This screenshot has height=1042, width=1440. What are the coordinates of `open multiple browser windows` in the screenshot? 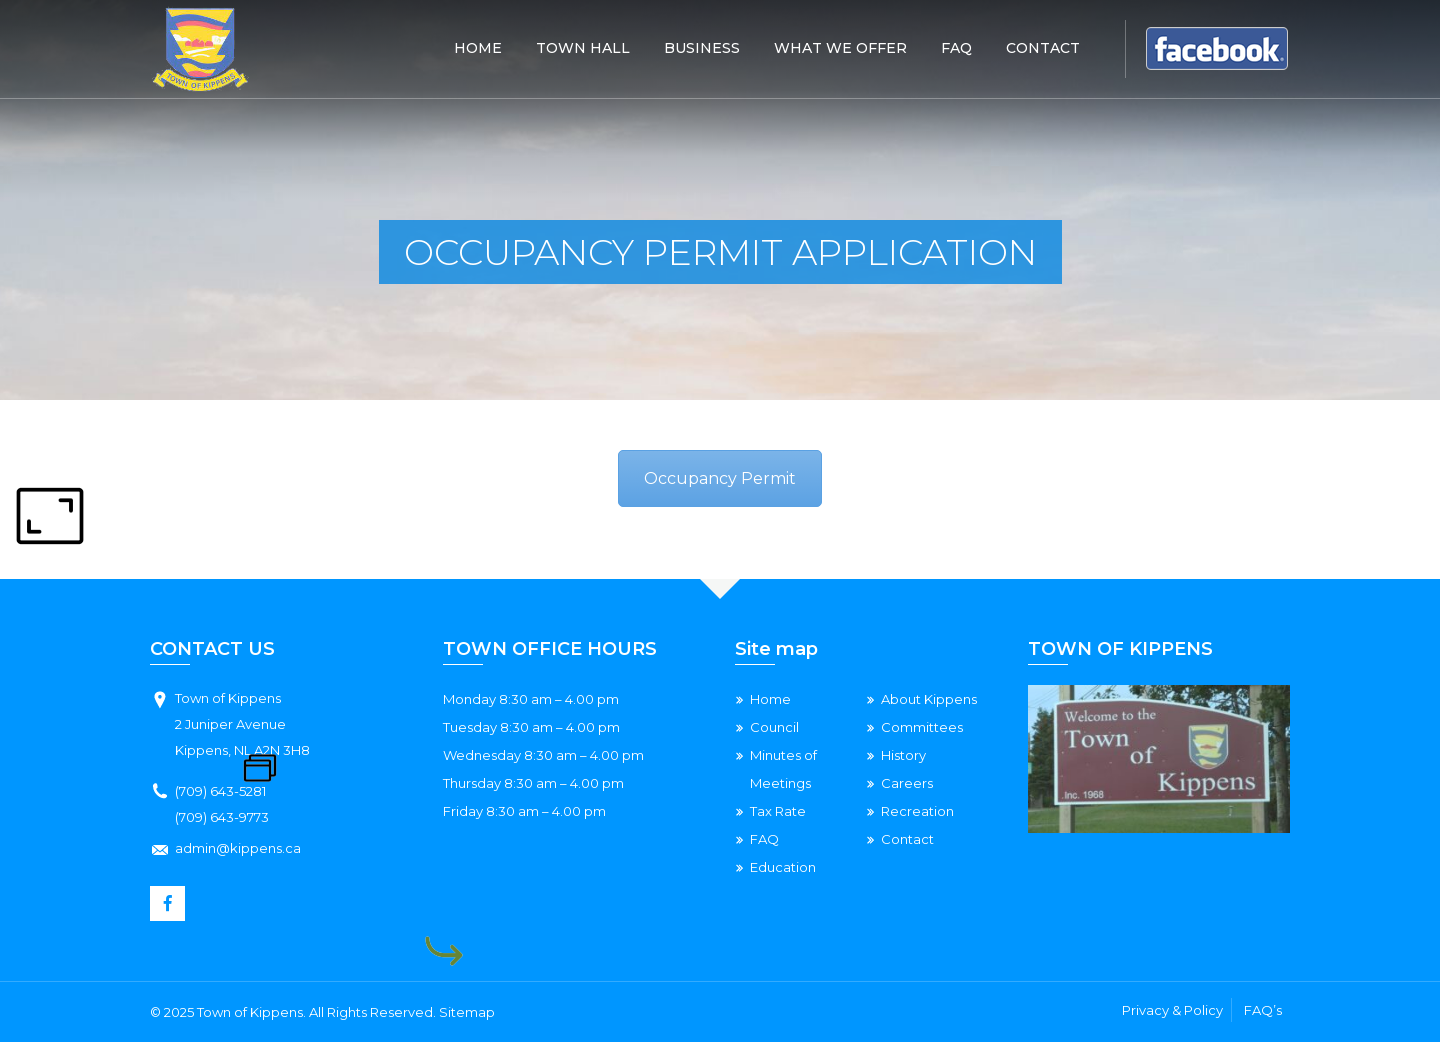 It's located at (260, 768).